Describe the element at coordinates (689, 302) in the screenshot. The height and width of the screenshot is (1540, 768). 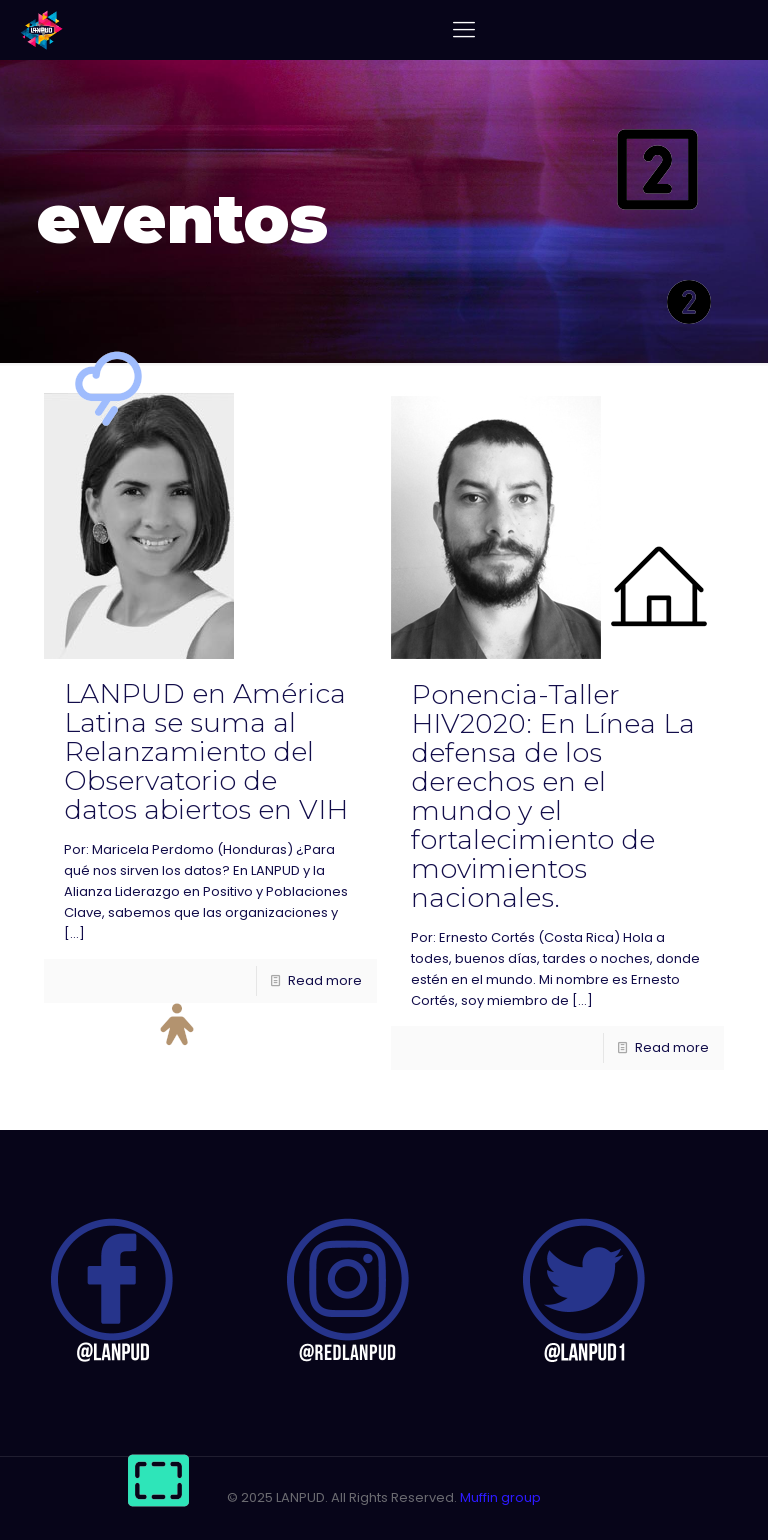
I see `indicates step two in a multi-step process` at that location.